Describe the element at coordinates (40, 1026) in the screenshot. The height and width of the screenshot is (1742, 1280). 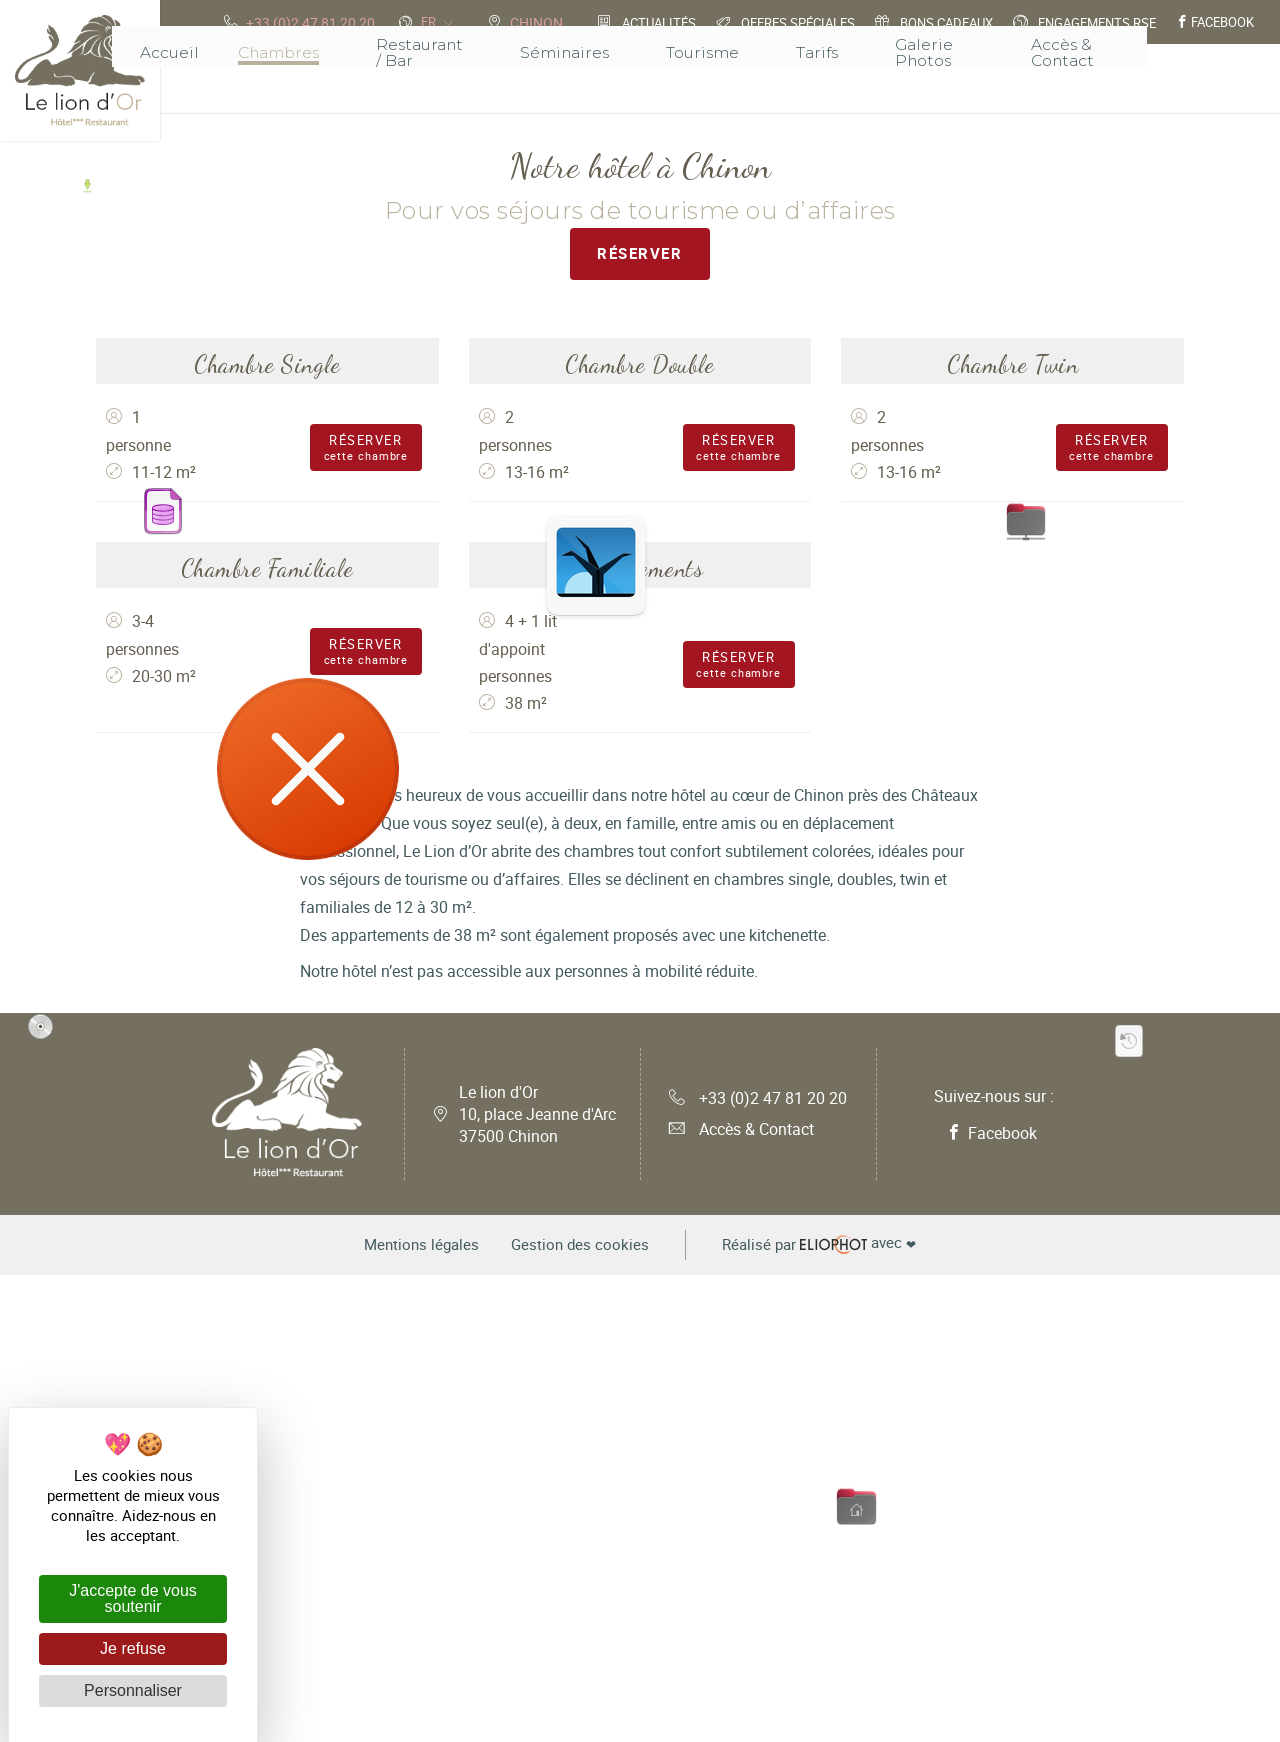
I see `indicates a rewritable CD drive or disc` at that location.